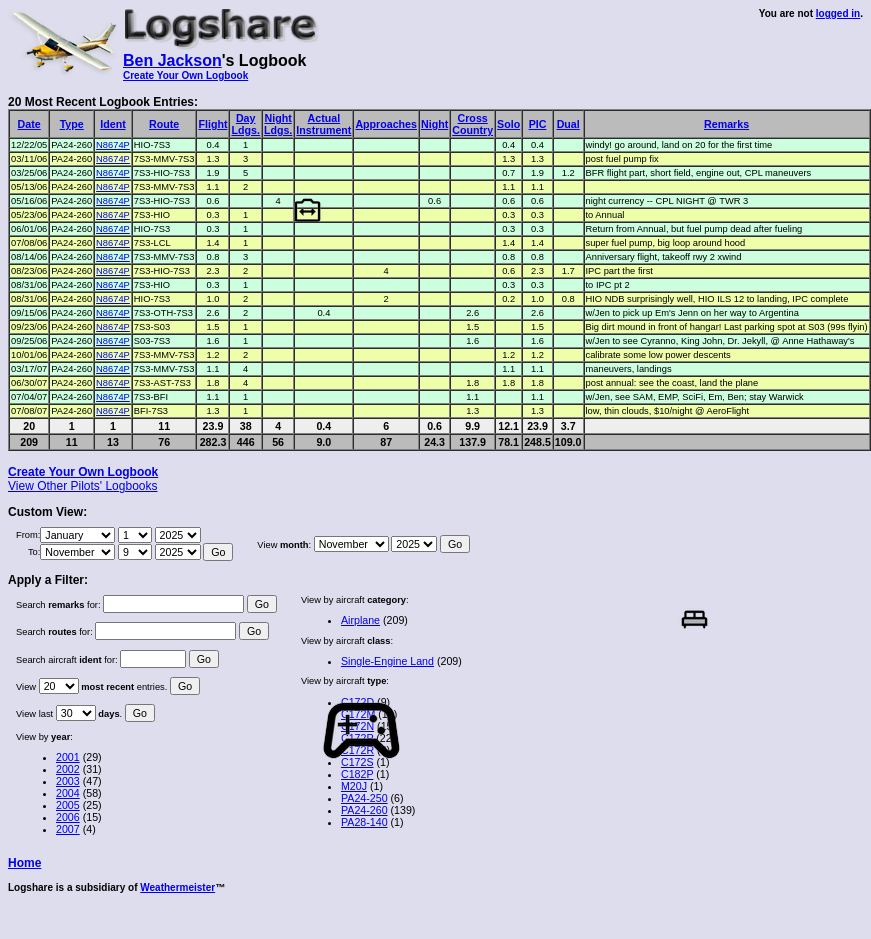 This screenshot has width=871, height=939. What do you see at coordinates (694, 619) in the screenshot?
I see `view hotel or accommodation options` at bounding box center [694, 619].